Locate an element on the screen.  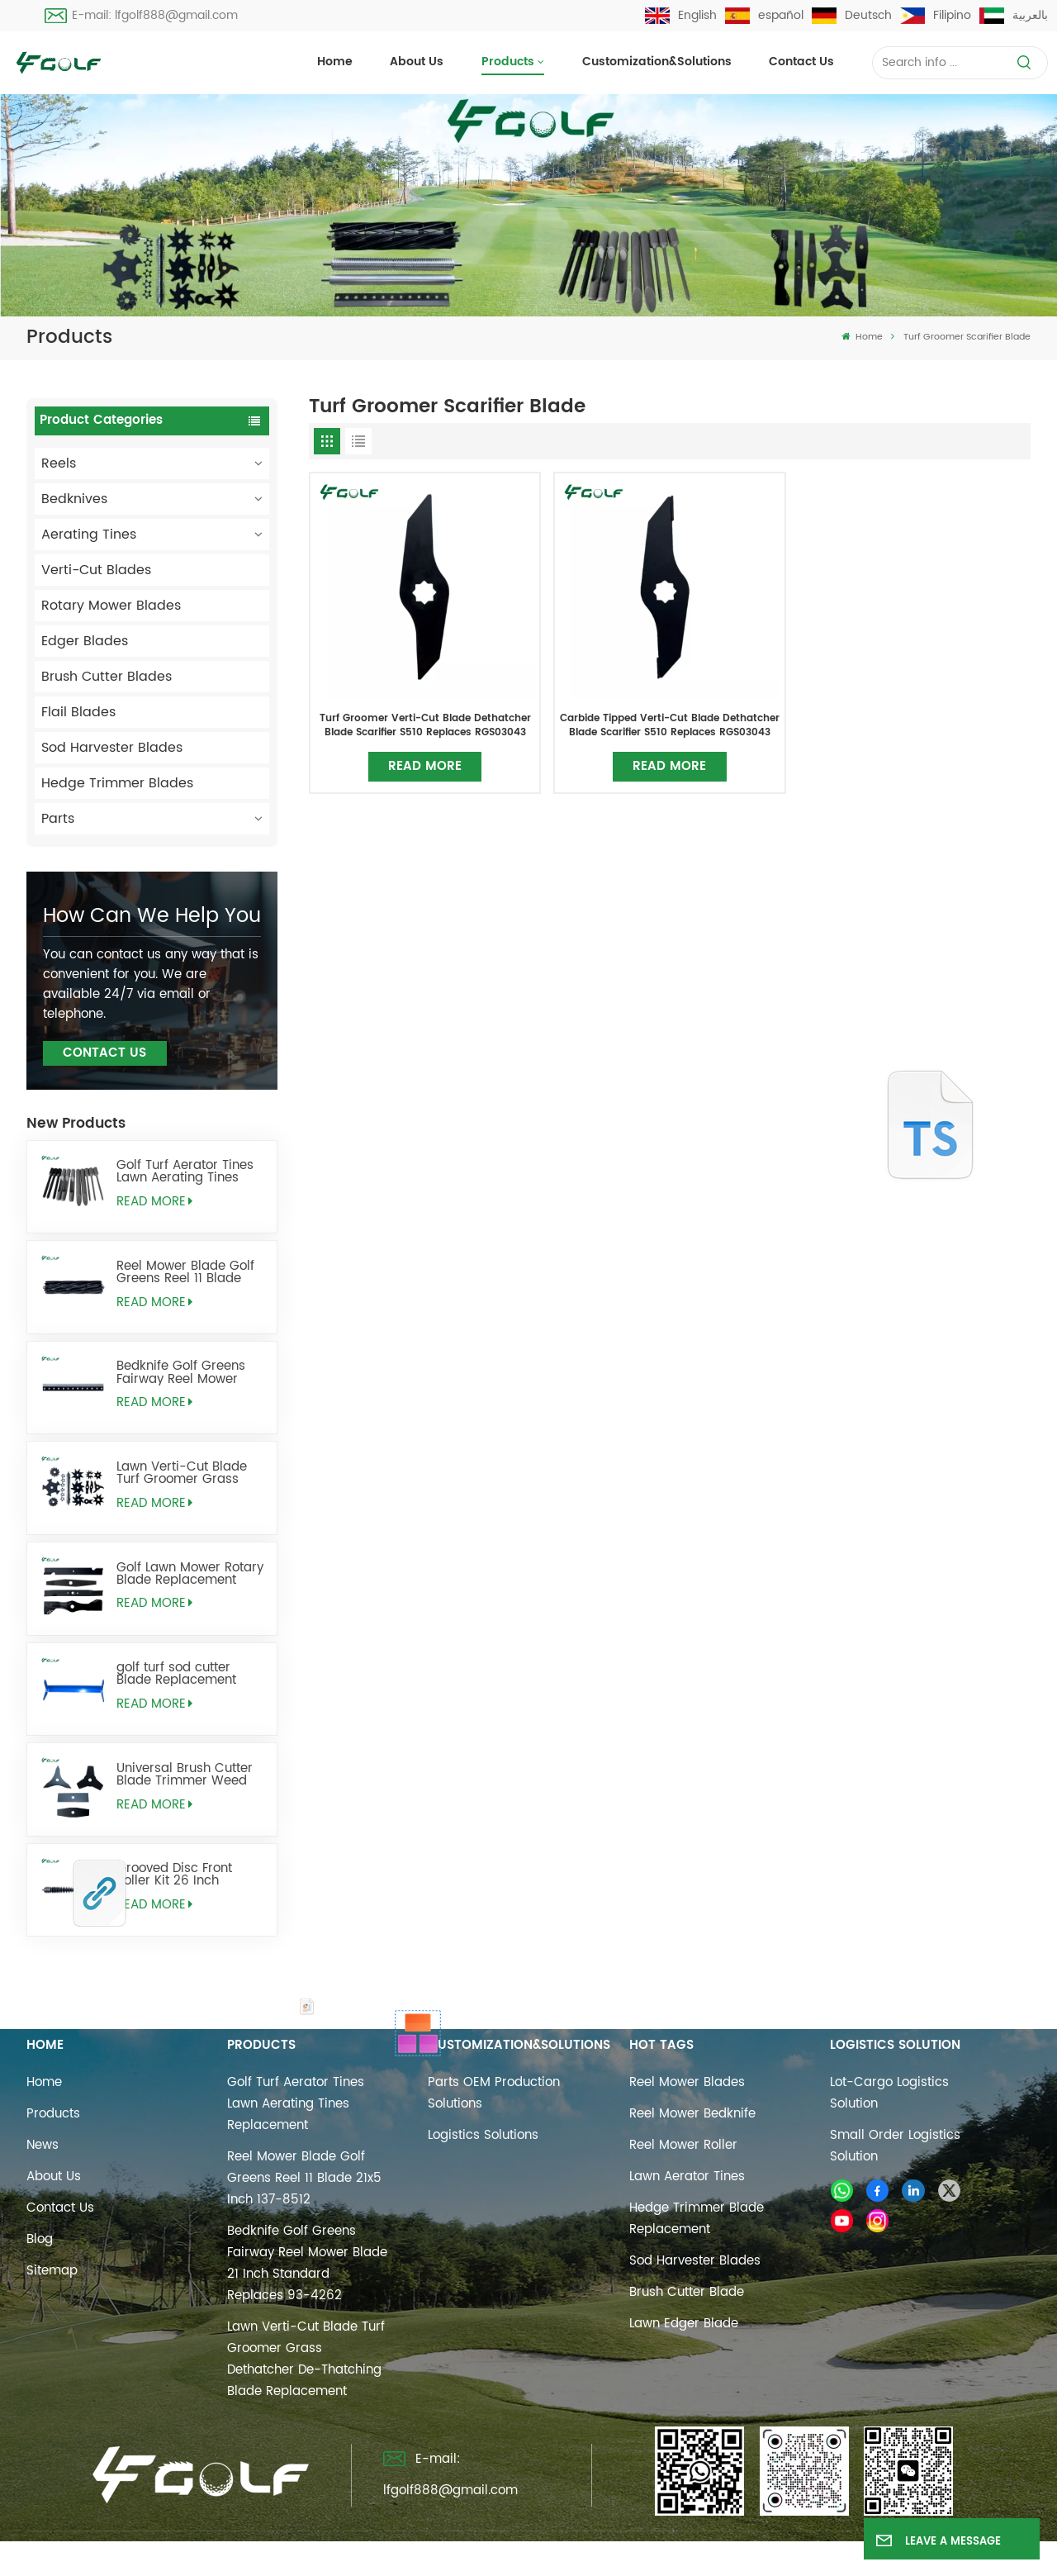
a typescript source code file is located at coordinates (930, 1124).